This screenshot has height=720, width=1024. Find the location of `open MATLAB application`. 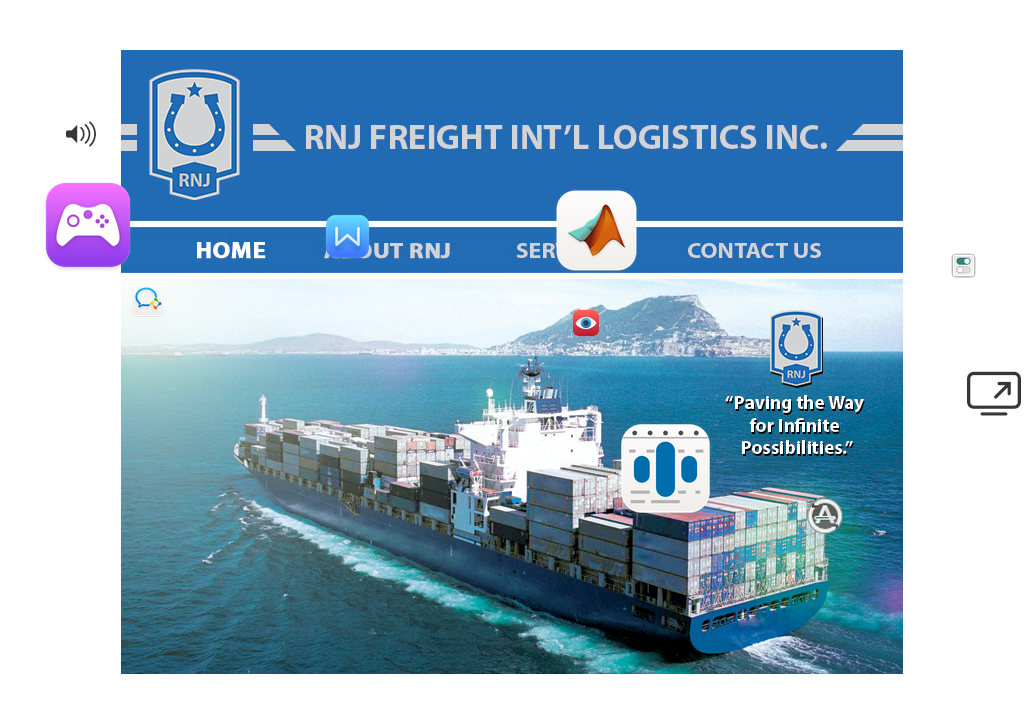

open MATLAB application is located at coordinates (596, 230).